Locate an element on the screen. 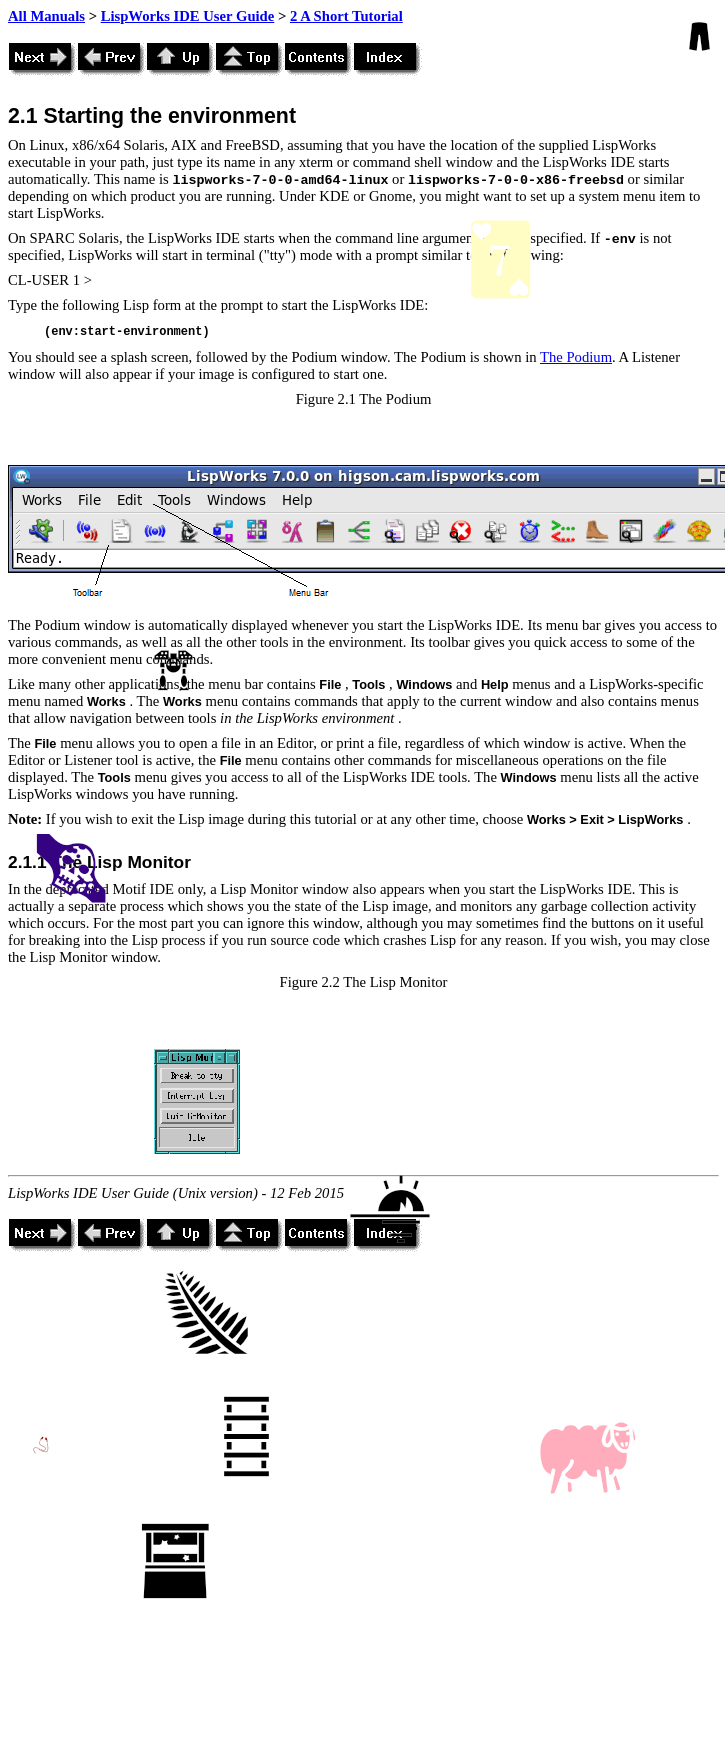 Image resolution: width=727 pixels, height=1739 pixels. view ocean or maritime content is located at coordinates (390, 1205).